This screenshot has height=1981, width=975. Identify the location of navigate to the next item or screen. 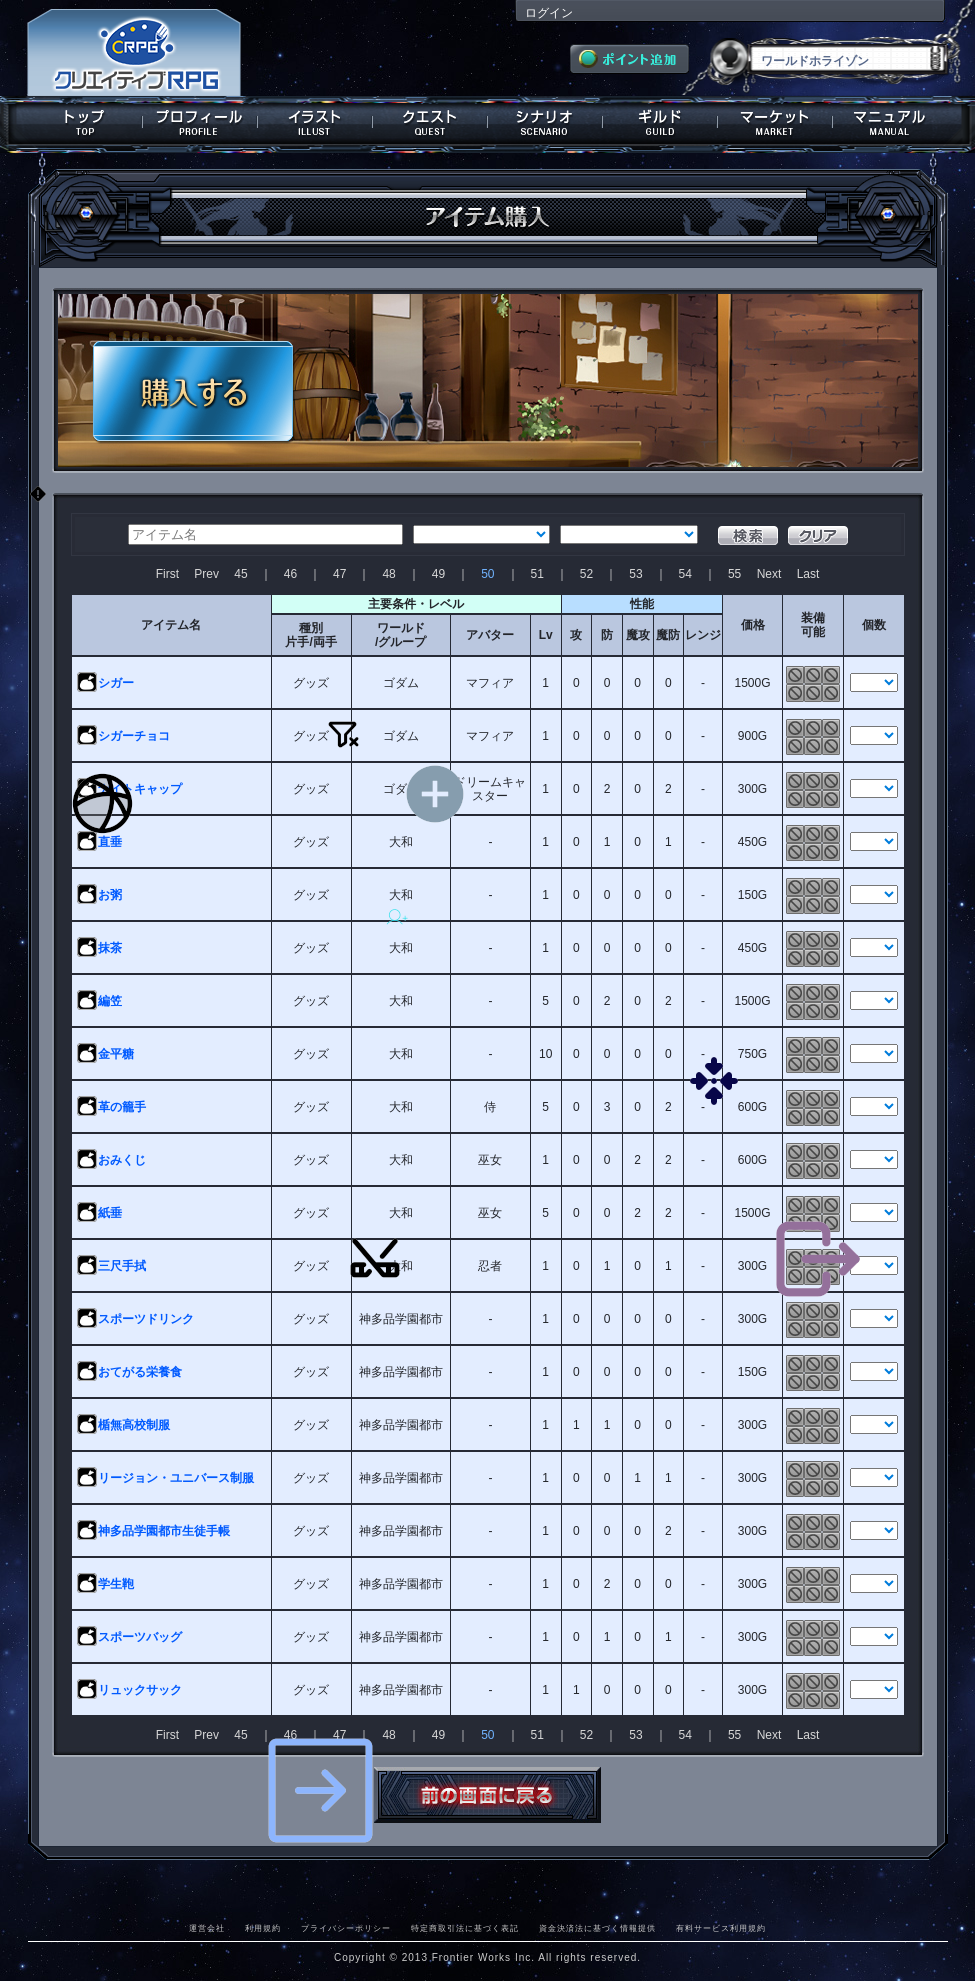
(320, 1790).